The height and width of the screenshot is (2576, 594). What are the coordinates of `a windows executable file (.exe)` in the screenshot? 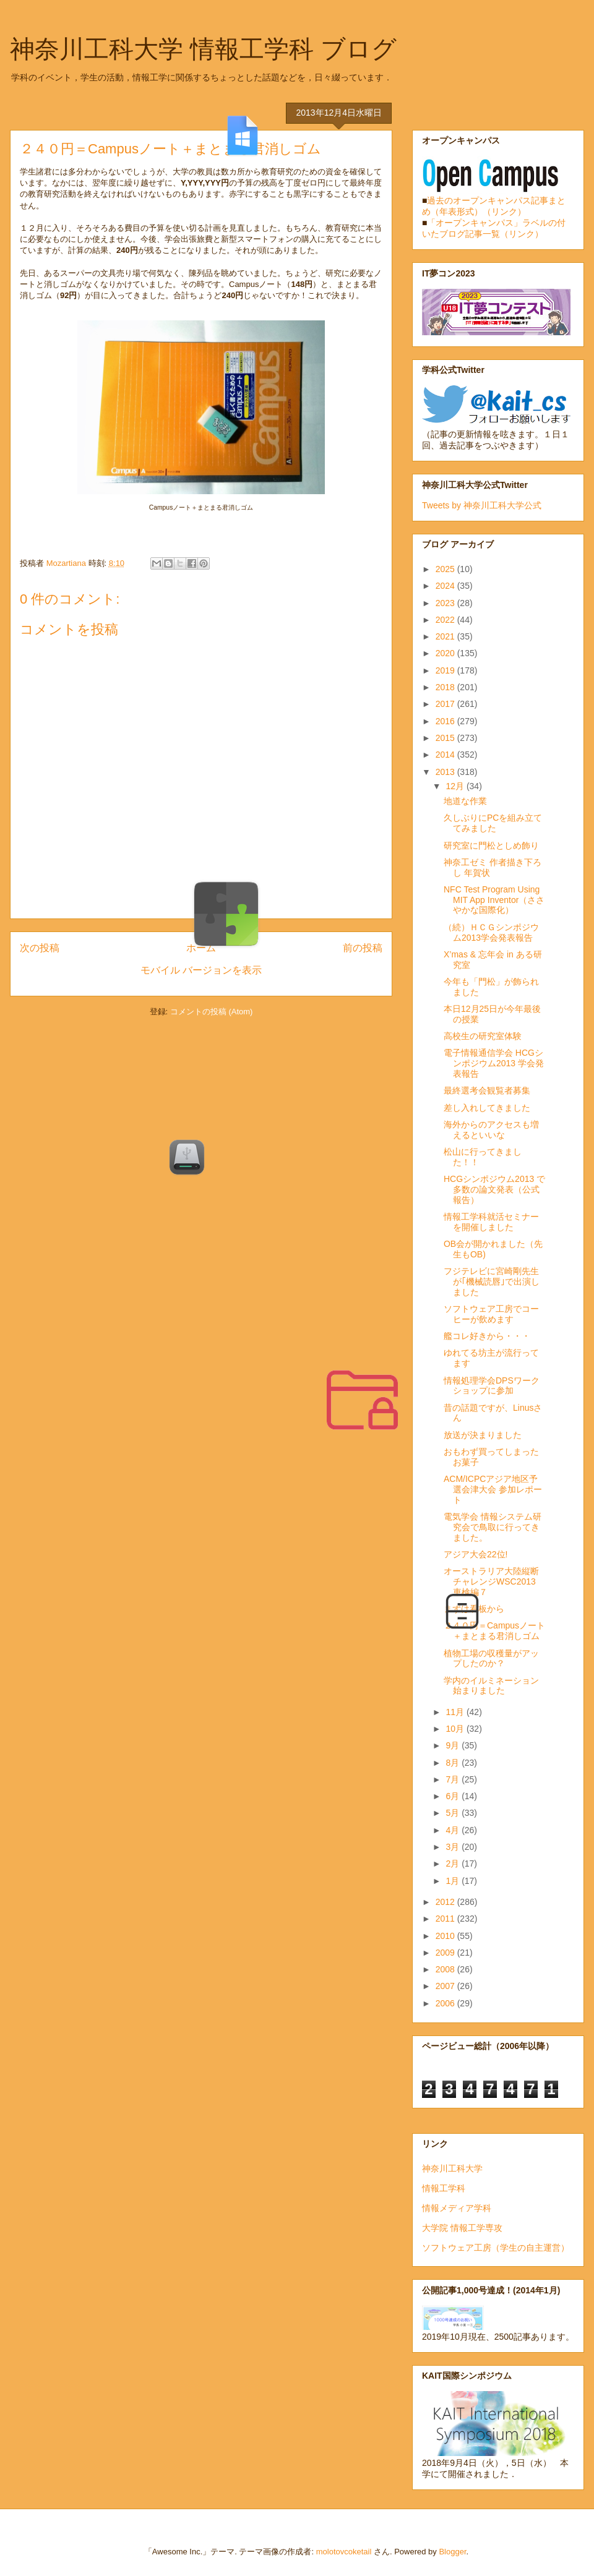 It's located at (243, 136).